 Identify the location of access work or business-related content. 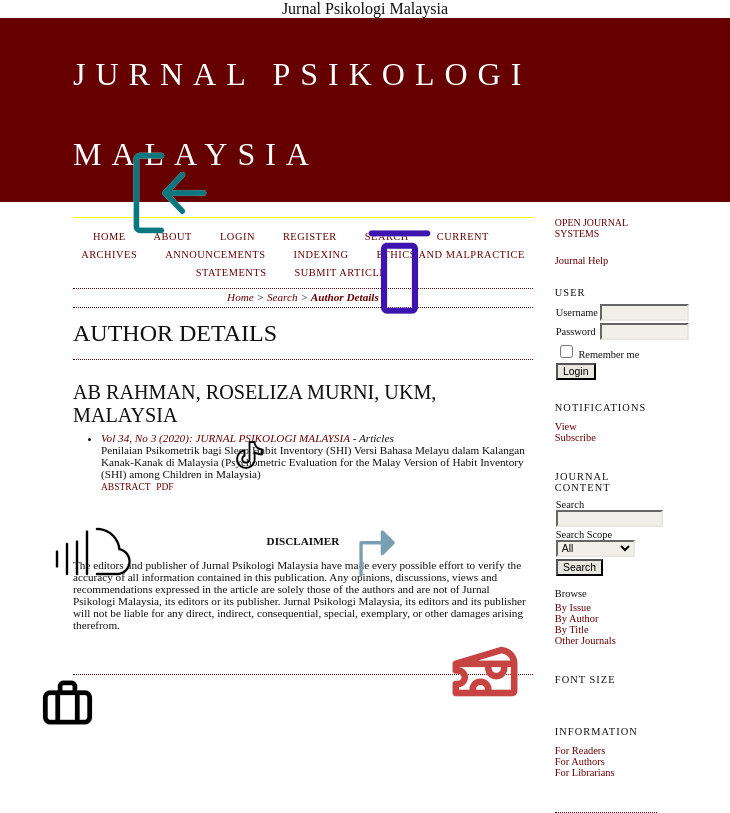
(67, 702).